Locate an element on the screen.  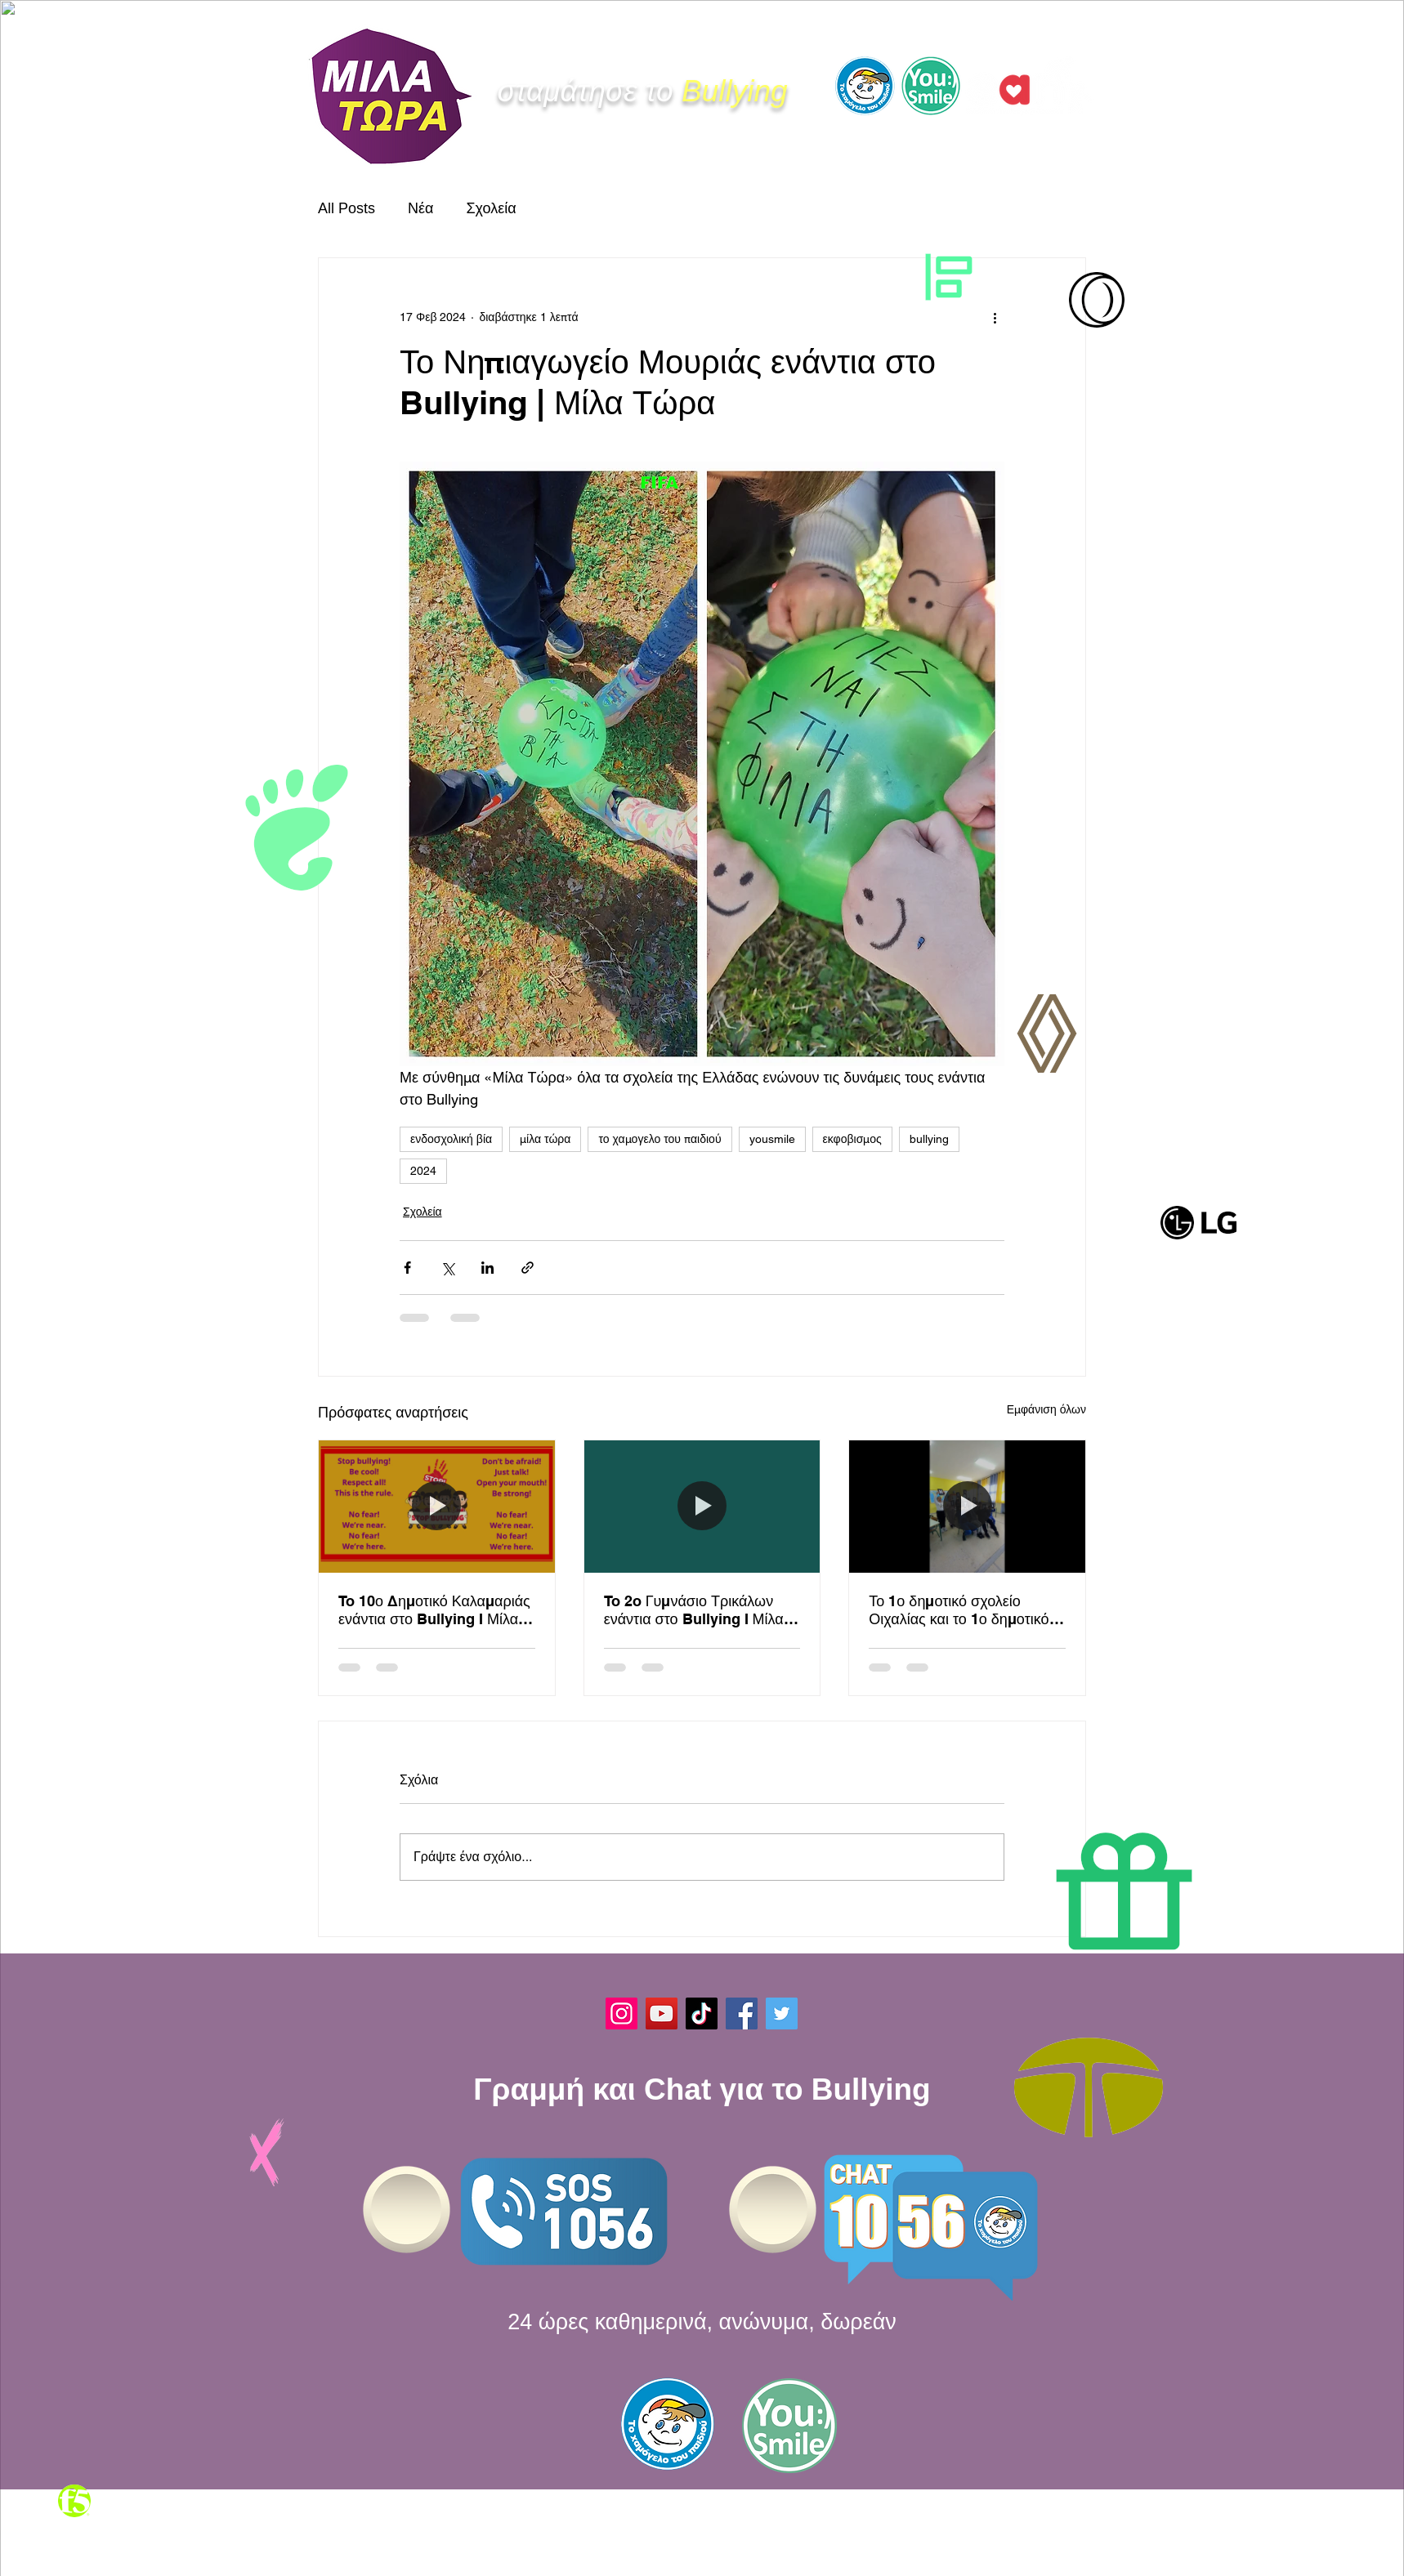
F5 Networks company logo is located at coordinates (74, 2501).